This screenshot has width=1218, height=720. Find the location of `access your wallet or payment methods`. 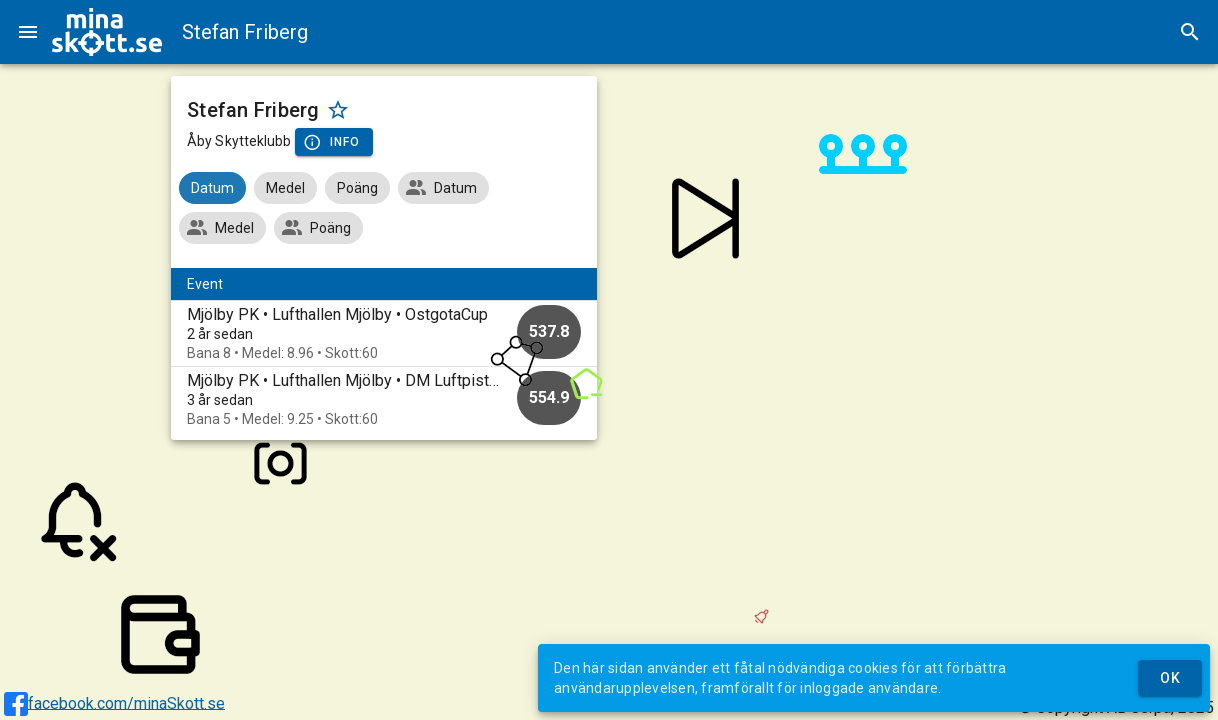

access your wallet or payment methods is located at coordinates (160, 634).